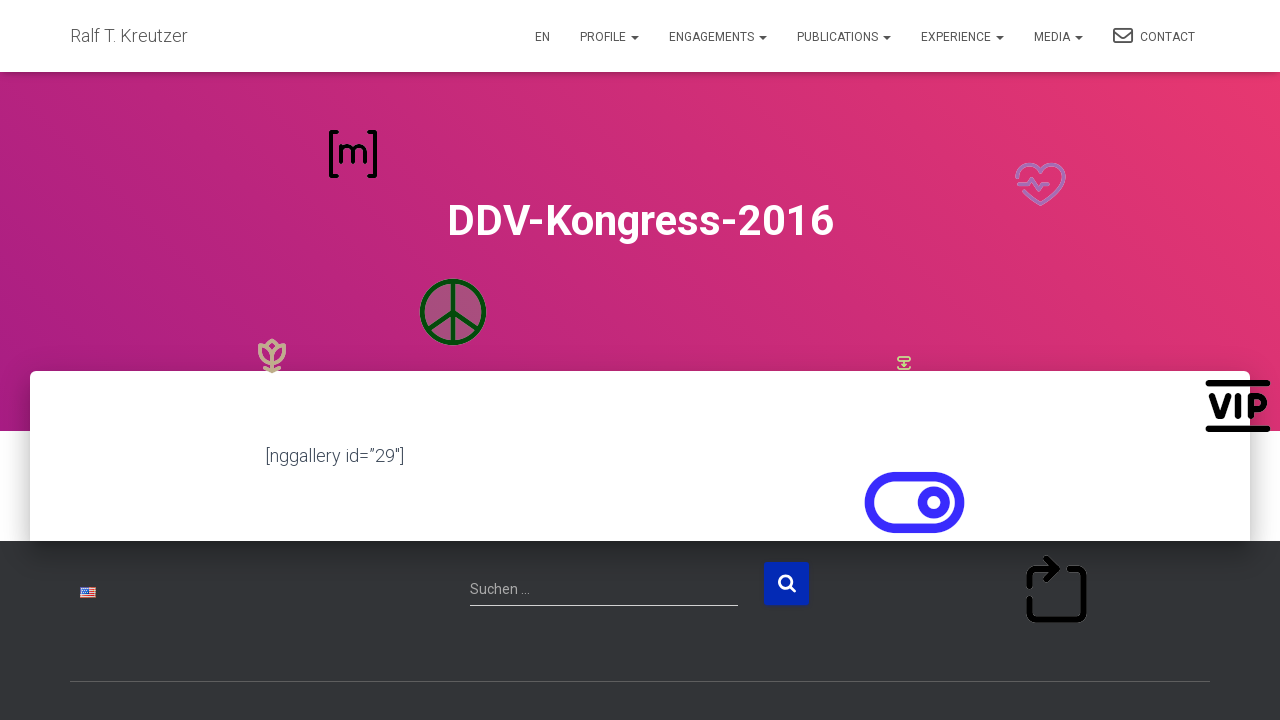 This screenshot has width=1280, height=720. What do you see at coordinates (1056, 592) in the screenshot?
I see `rotate element clockwise` at bounding box center [1056, 592].